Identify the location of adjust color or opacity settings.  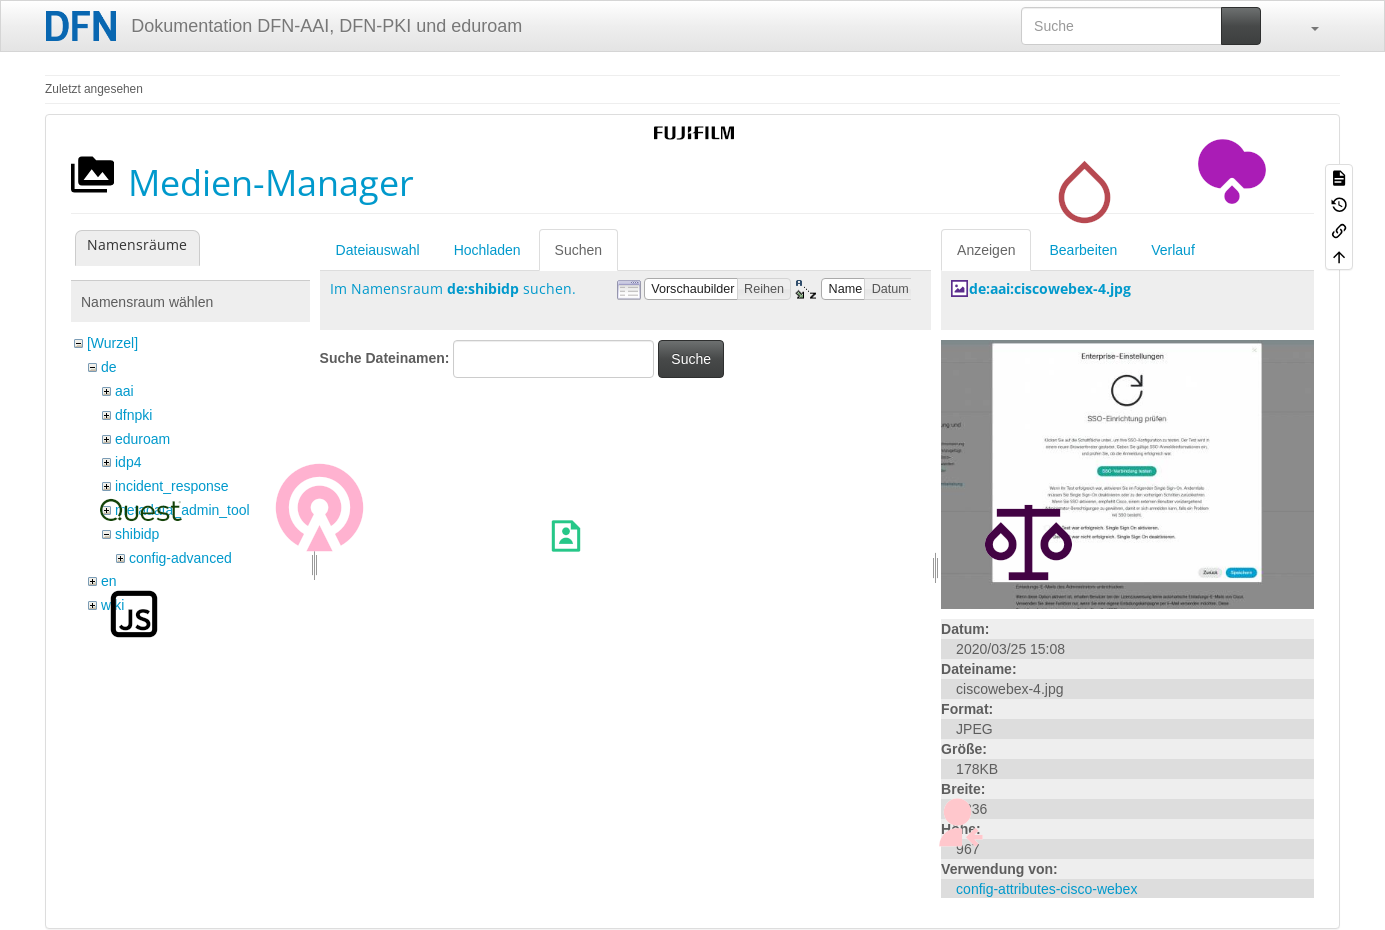
(1084, 194).